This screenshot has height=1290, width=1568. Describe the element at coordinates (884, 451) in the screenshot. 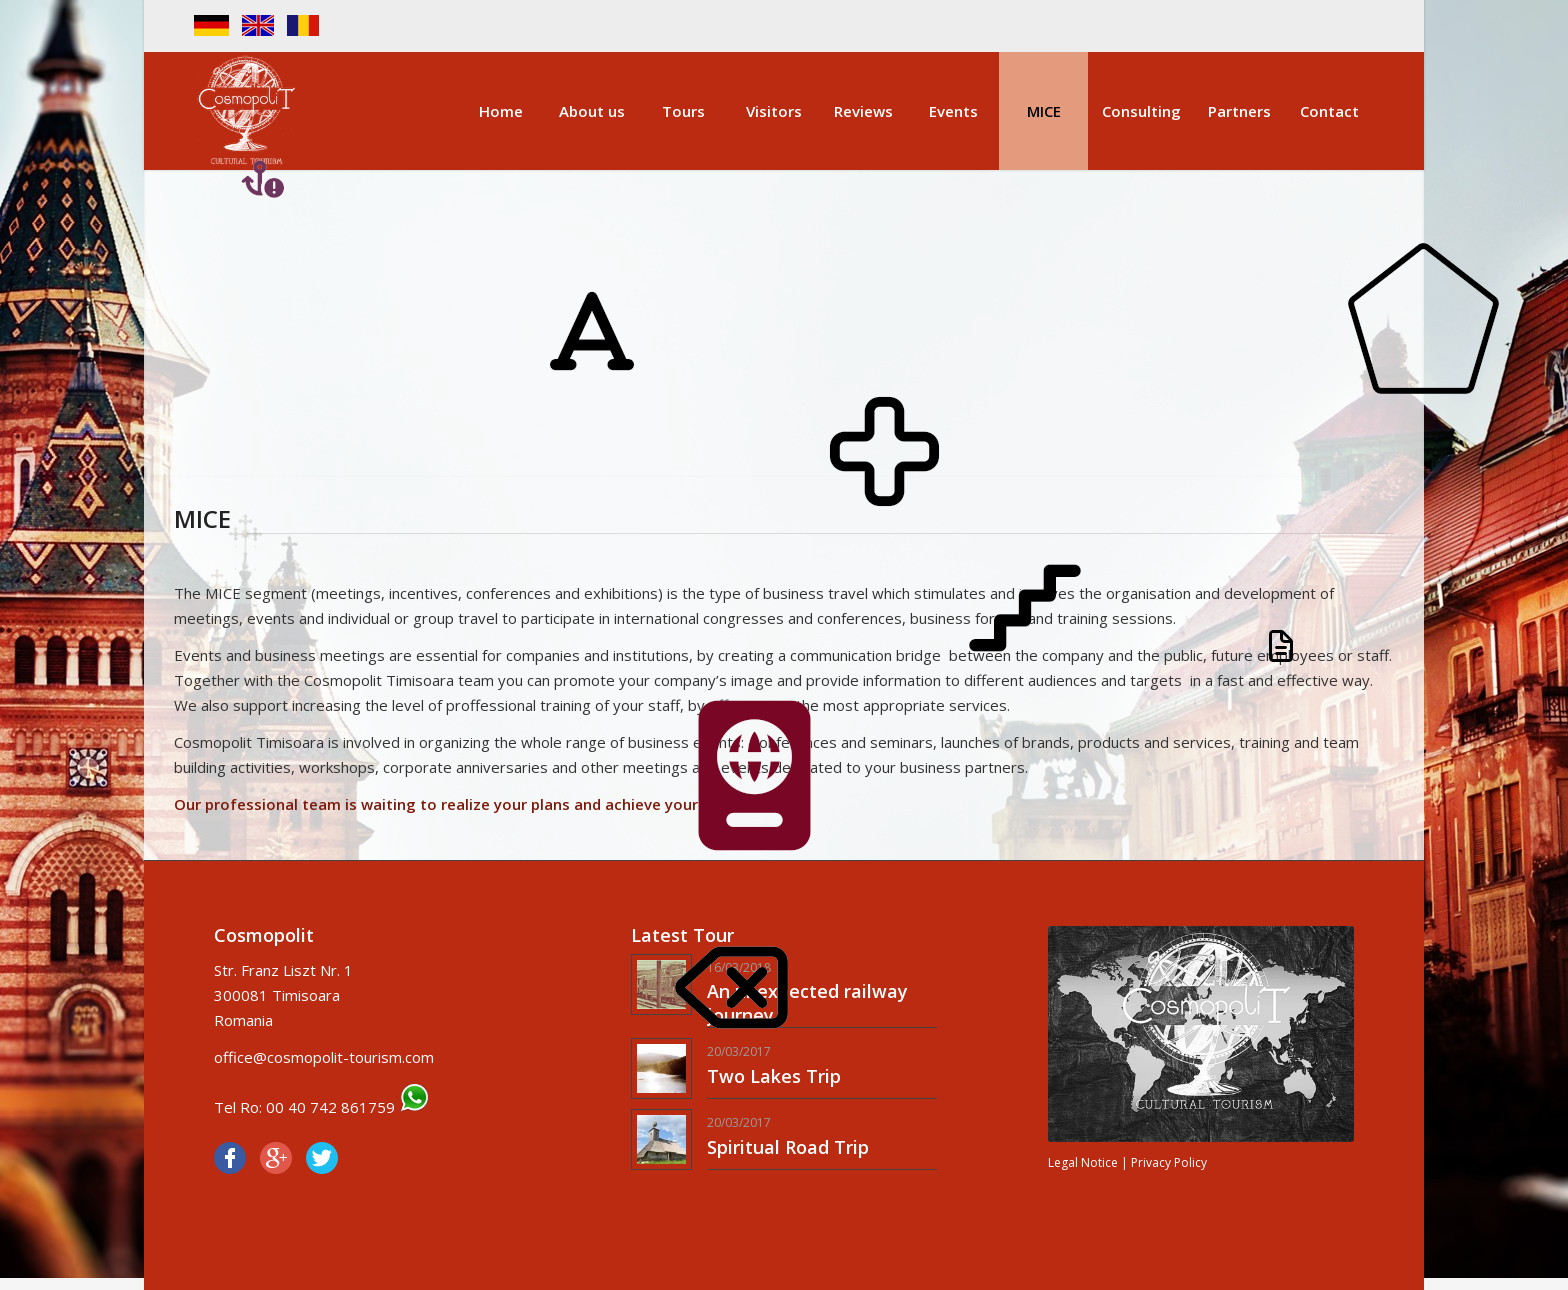

I see `access health or medical features` at that location.